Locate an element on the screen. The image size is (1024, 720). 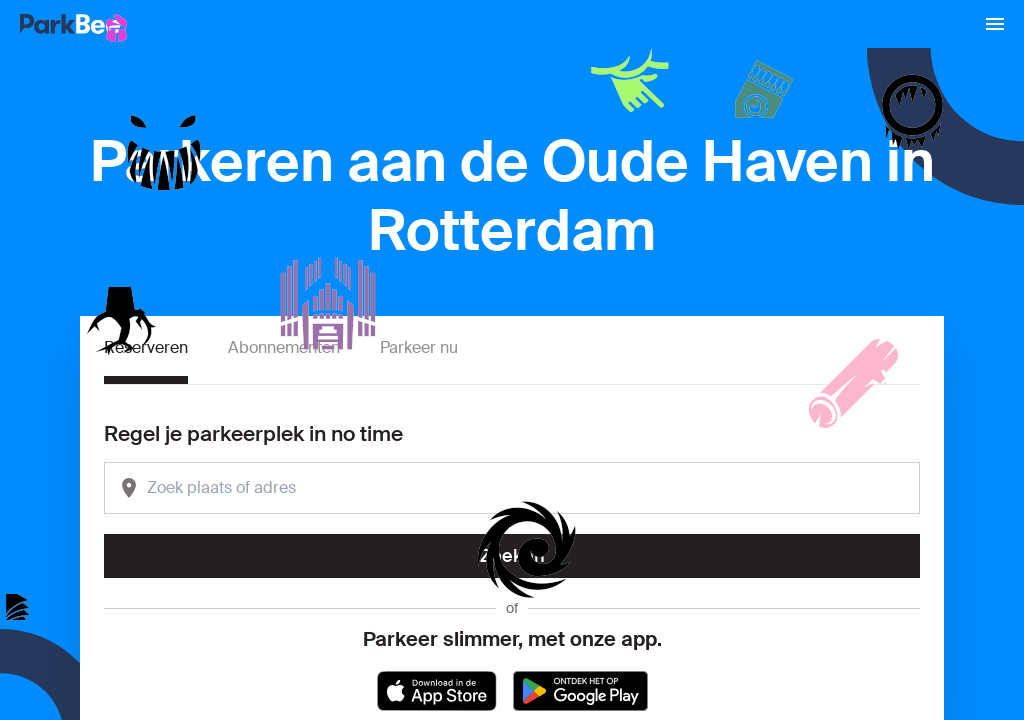
activate energy or power ability is located at coordinates (526, 549).